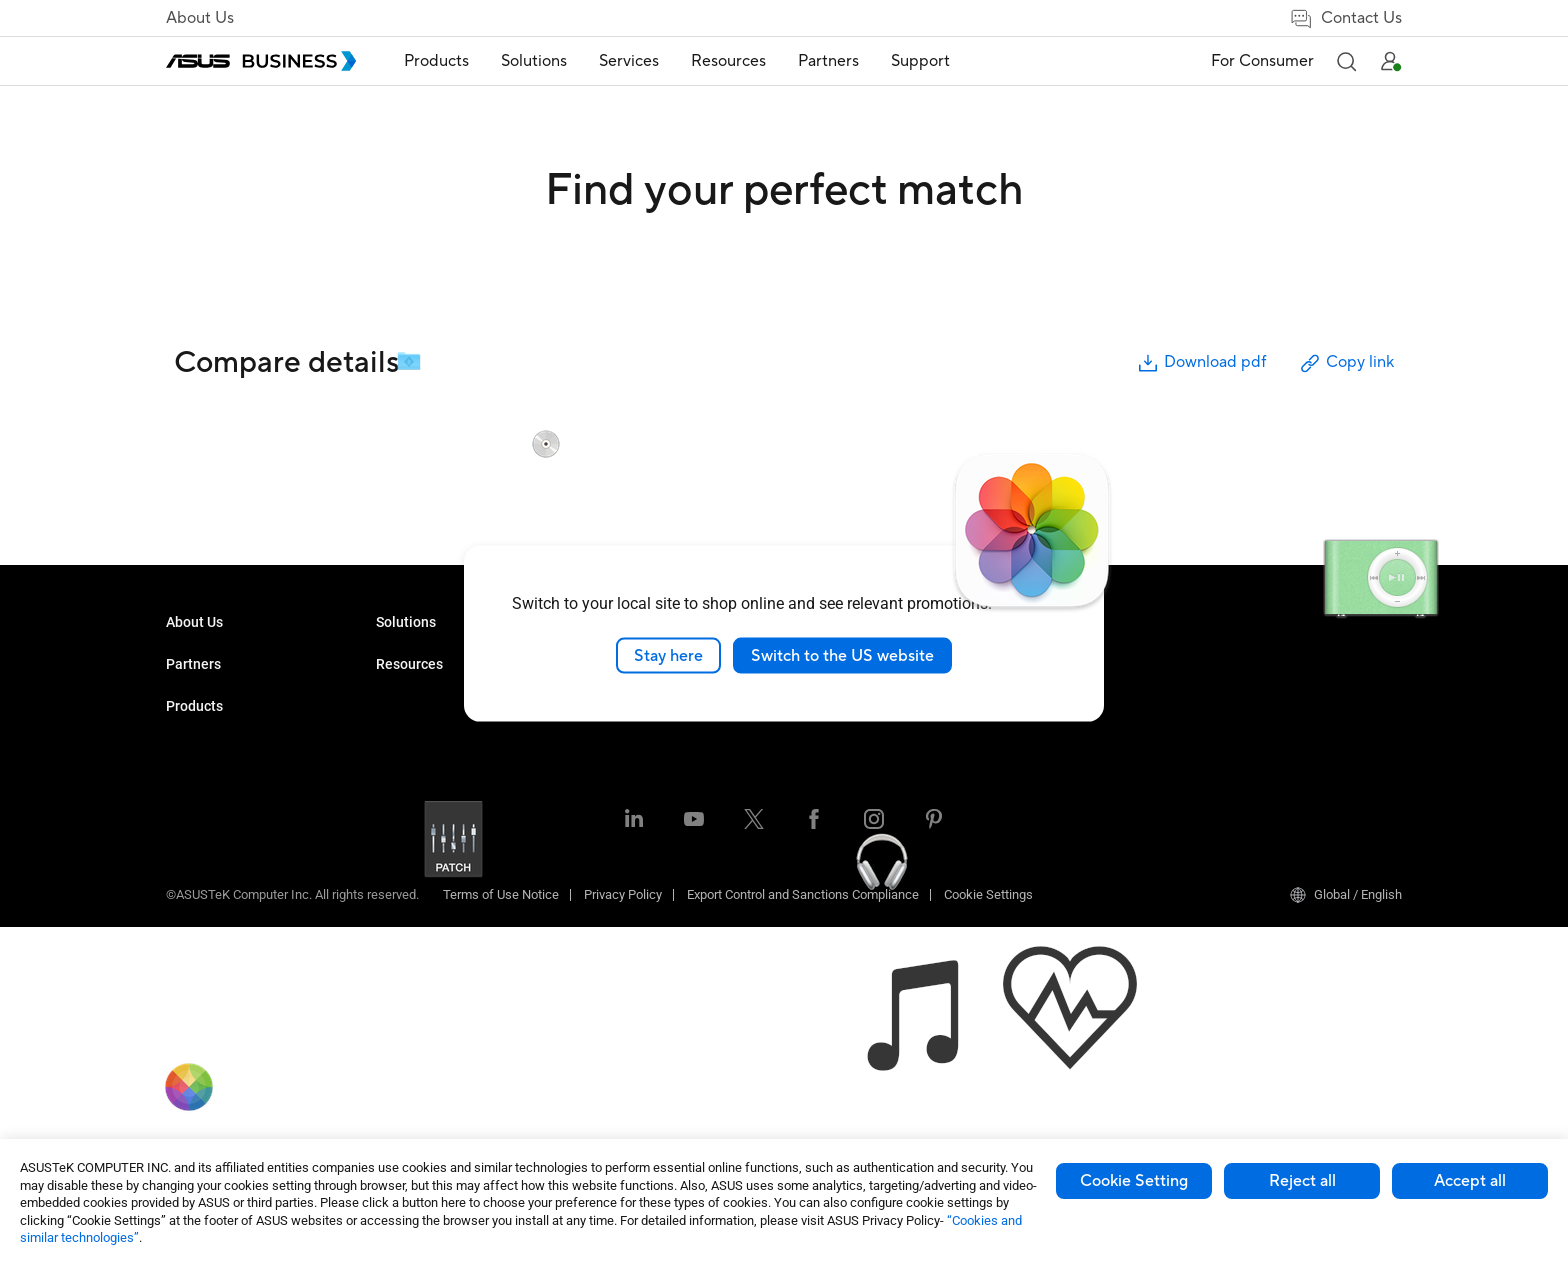 The image size is (1568, 1267). What do you see at coordinates (546, 444) in the screenshot?
I see `indicates a DVD or optical disc drive` at bounding box center [546, 444].